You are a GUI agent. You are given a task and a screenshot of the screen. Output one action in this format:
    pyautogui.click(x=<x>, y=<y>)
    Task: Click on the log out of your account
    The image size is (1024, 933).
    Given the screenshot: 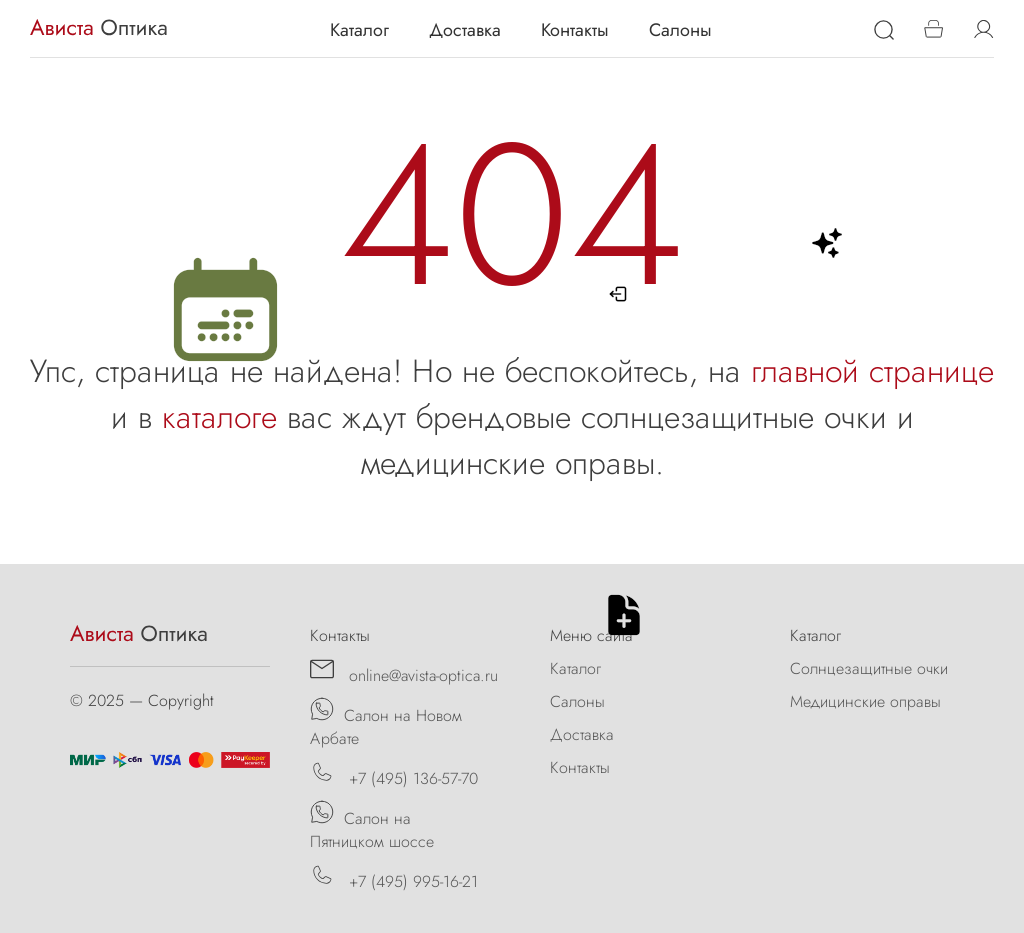 What is the action you would take?
    pyautogui.click(x=618, y=294)
    